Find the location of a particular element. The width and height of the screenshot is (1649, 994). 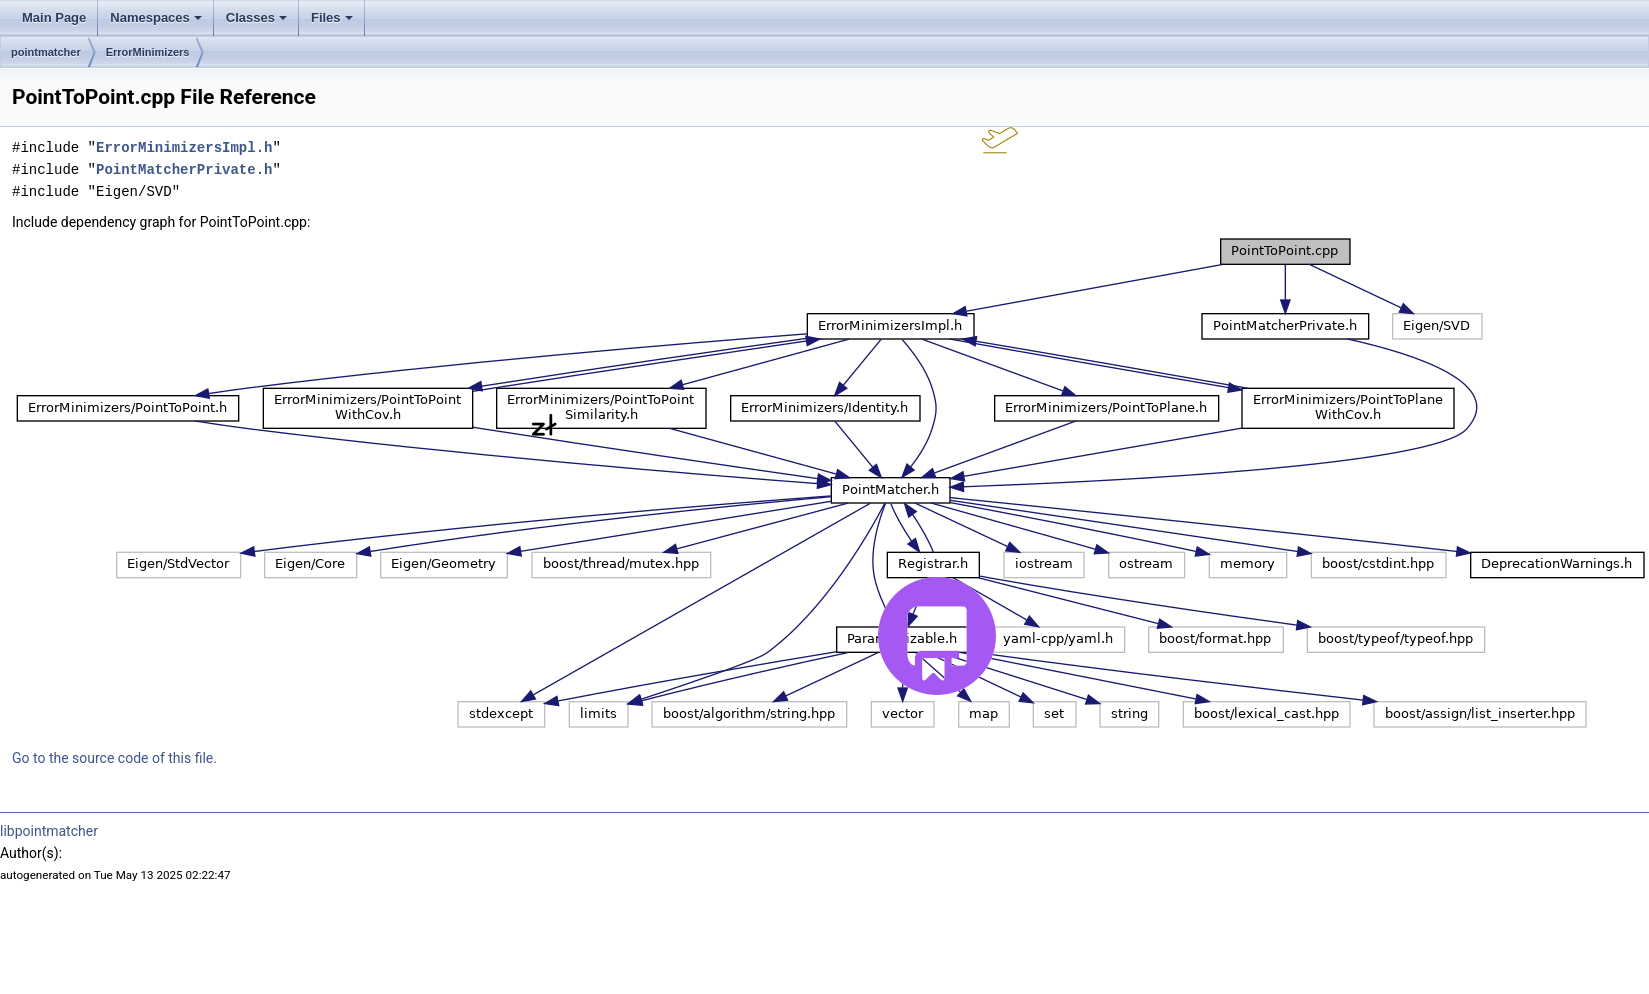

indicates price or amount in Polish złoty is located at coordinates (543, 425).